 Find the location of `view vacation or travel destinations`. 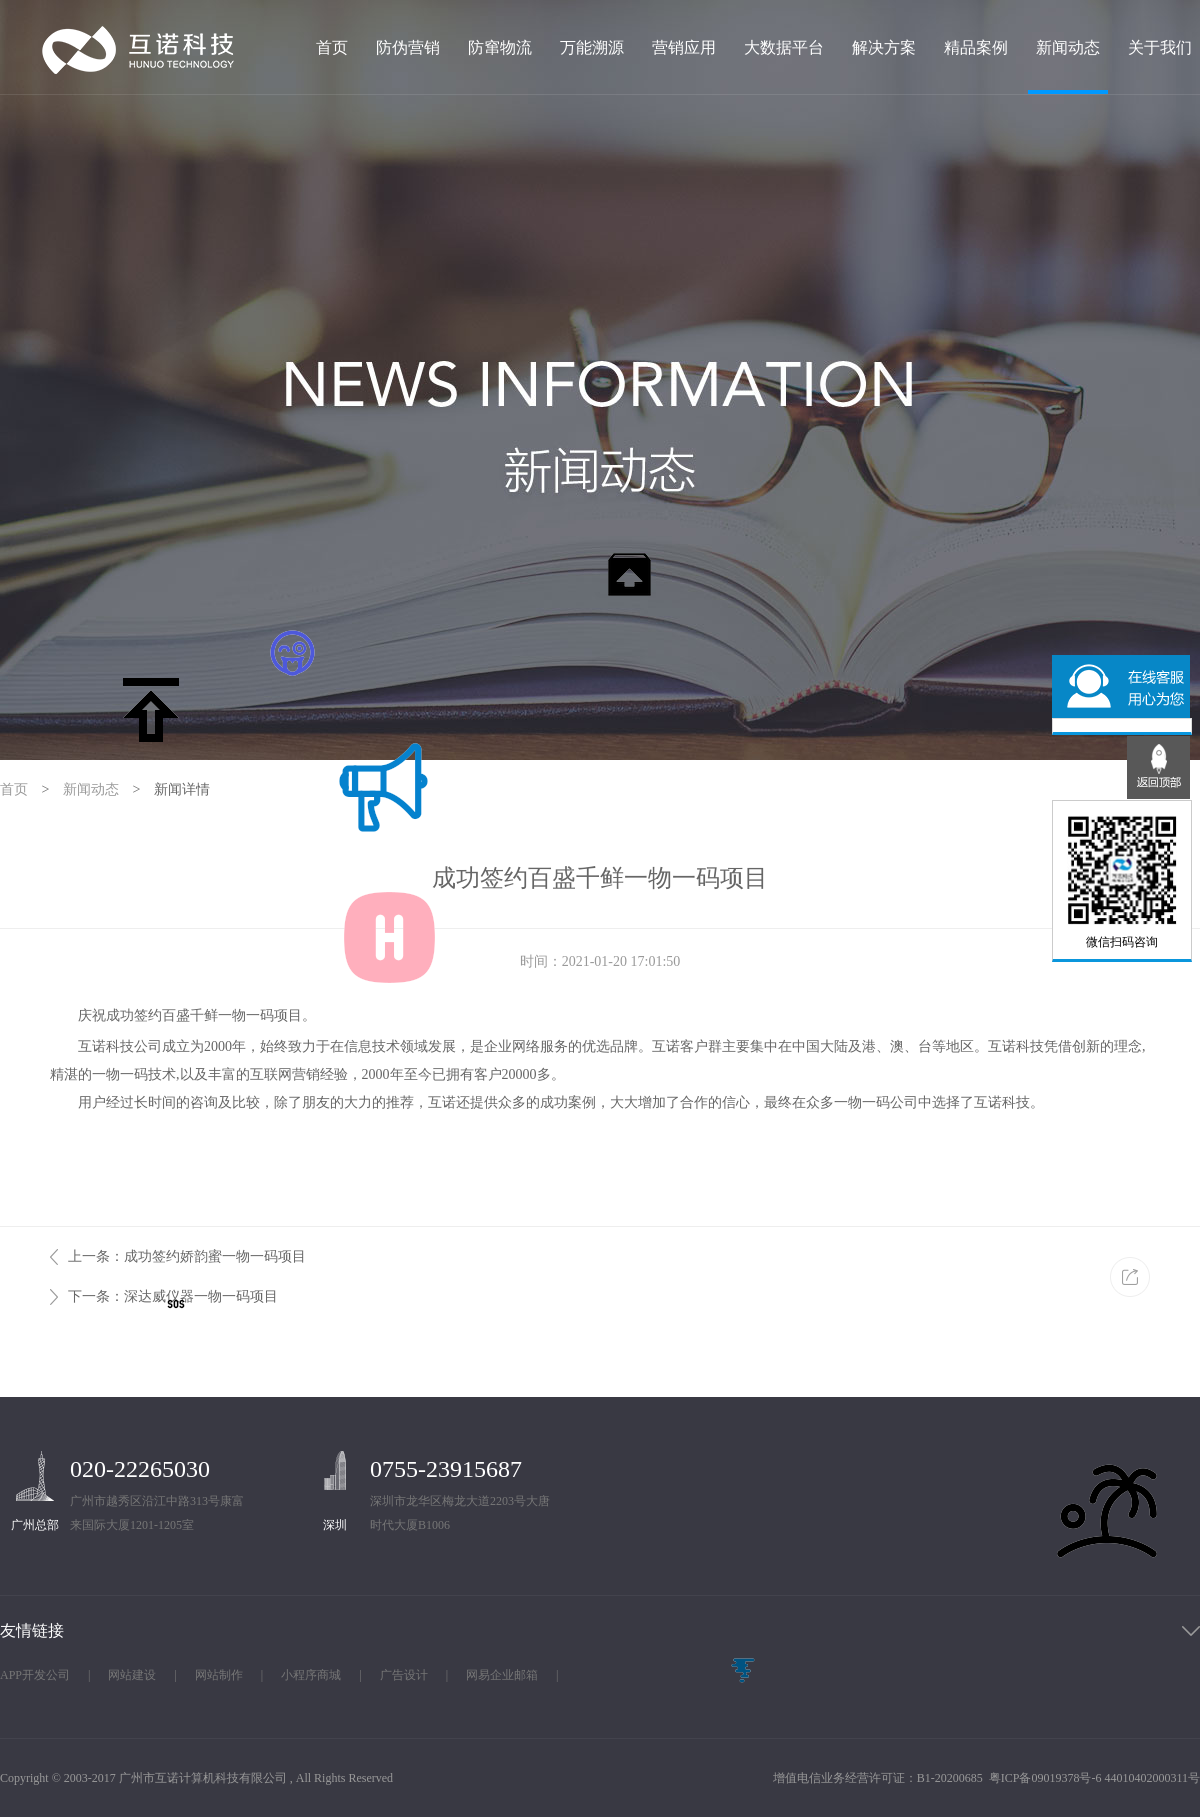

view vacation or travel destinations is located at coordinates (1107, 1511).